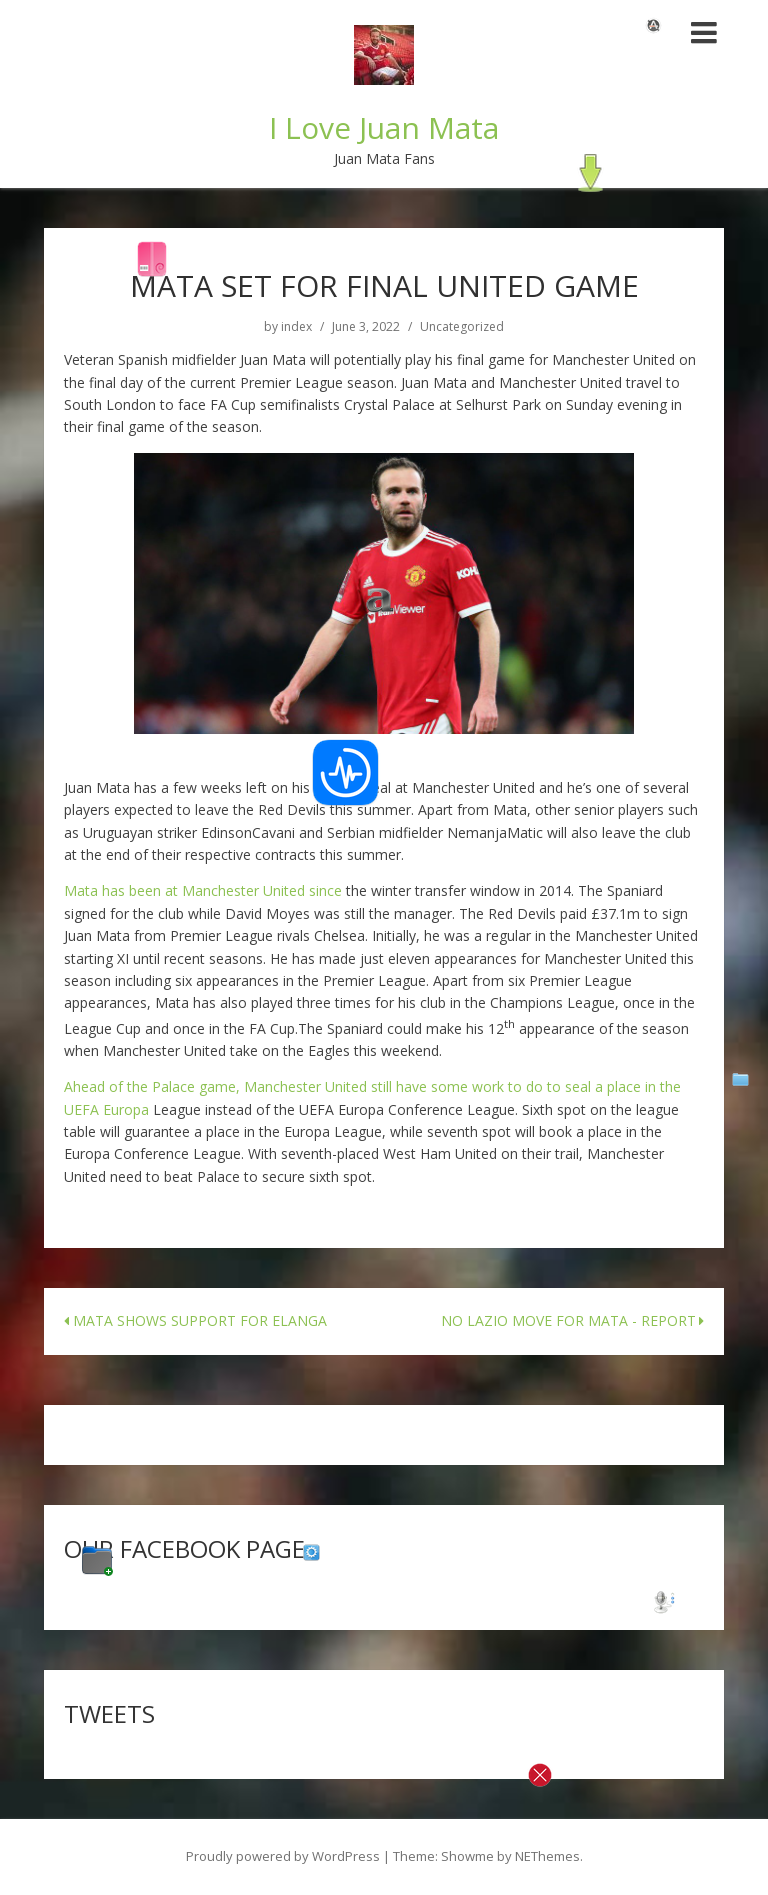 This screenshot has width=768, height=1895. I want to click on microphone input at medium sensitivity level, so click(664, 1602).